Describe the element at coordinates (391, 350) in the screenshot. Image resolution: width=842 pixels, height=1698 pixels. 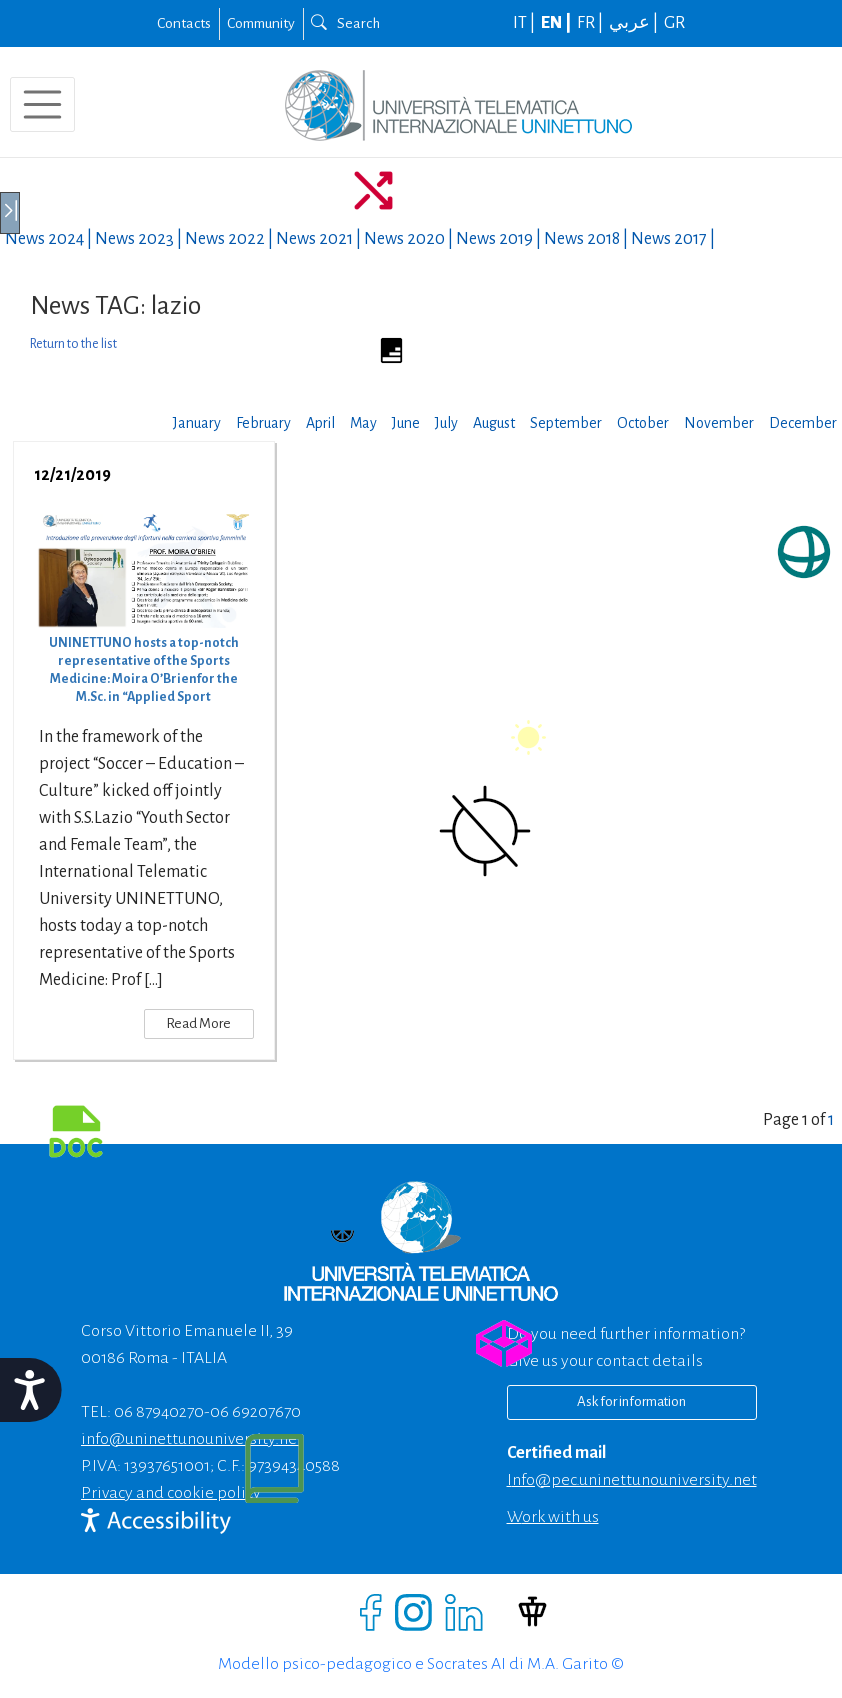
I see `indicates stairs or stairway access` at that location.